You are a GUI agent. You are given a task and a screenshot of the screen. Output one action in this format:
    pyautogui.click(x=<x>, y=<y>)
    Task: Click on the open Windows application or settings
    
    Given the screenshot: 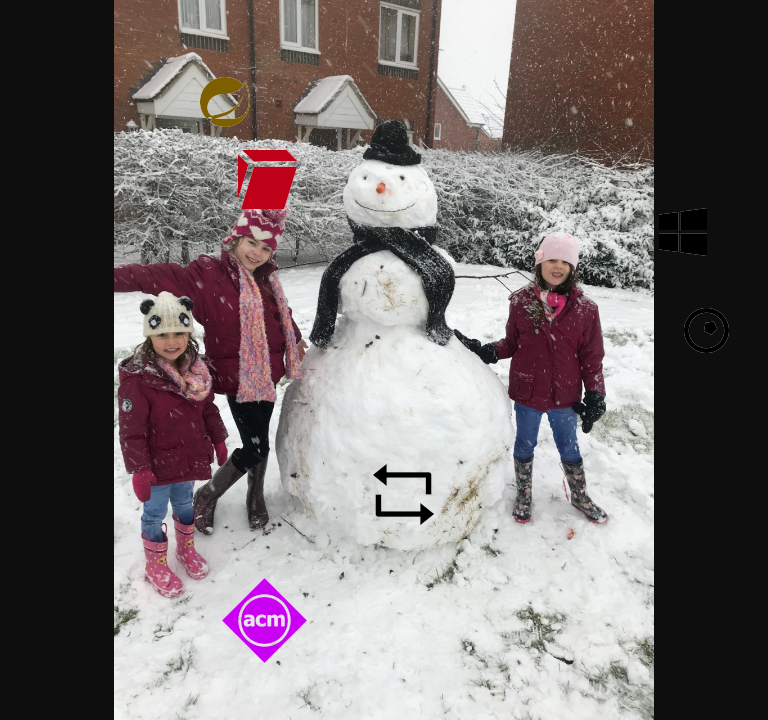 What is the action you would take?
    pyautogui.click(x=683, y=232)
    